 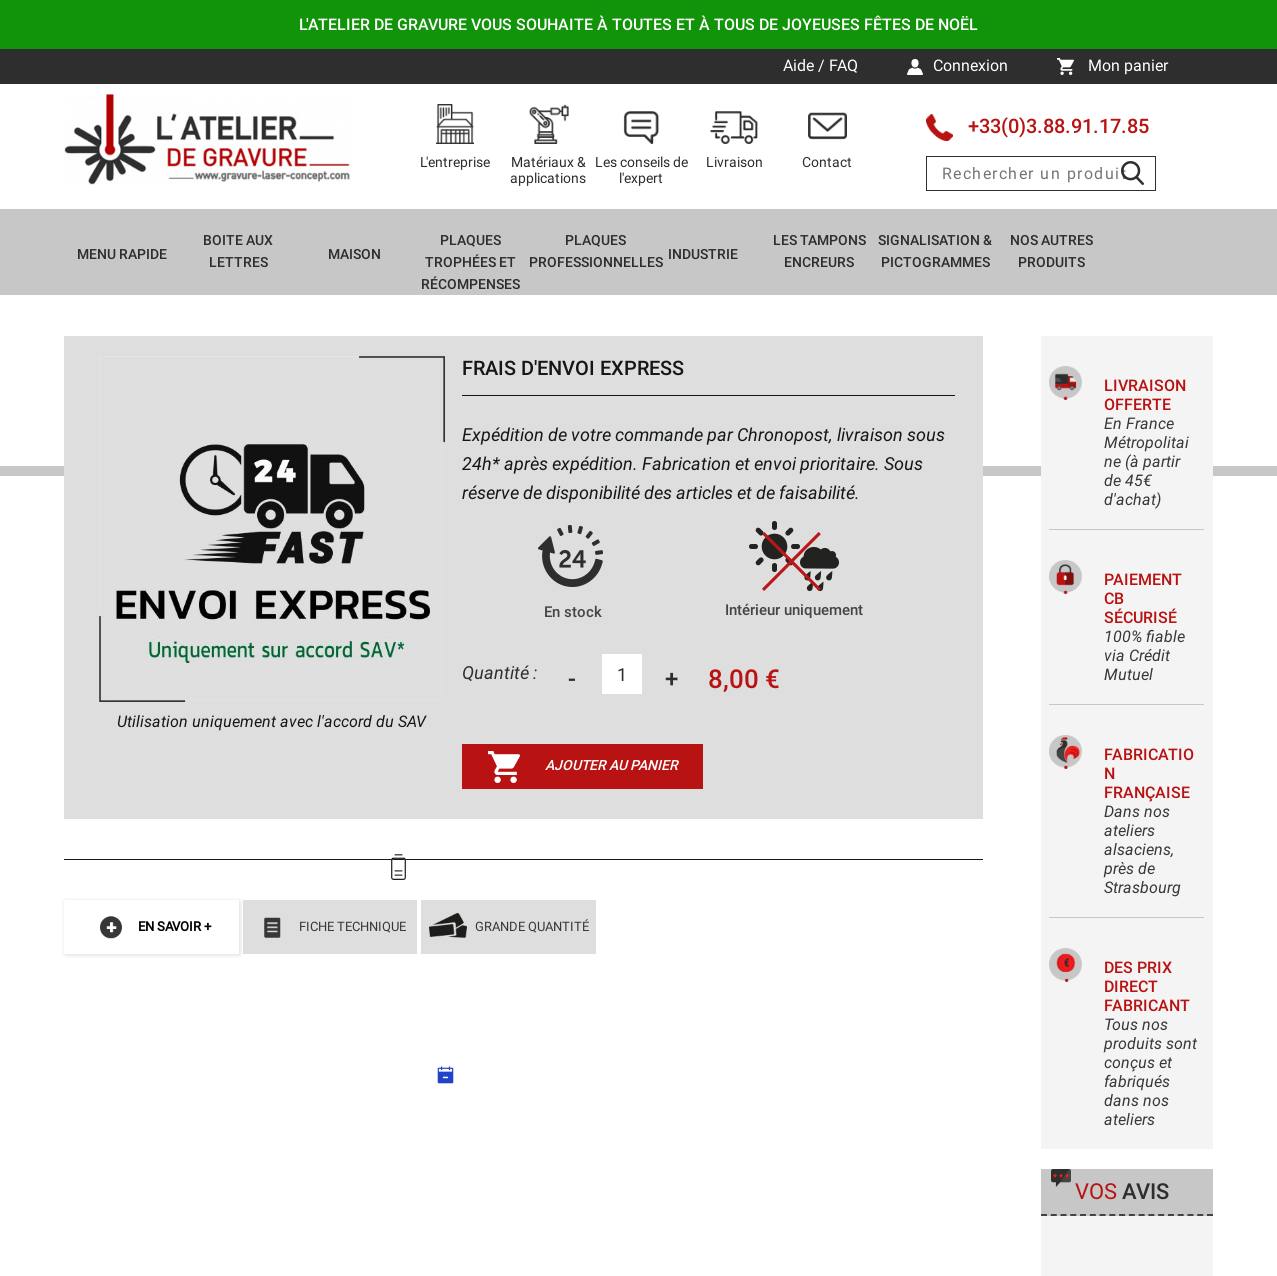 I want to click on indicates medium battery level, so click(x=398, y=867).